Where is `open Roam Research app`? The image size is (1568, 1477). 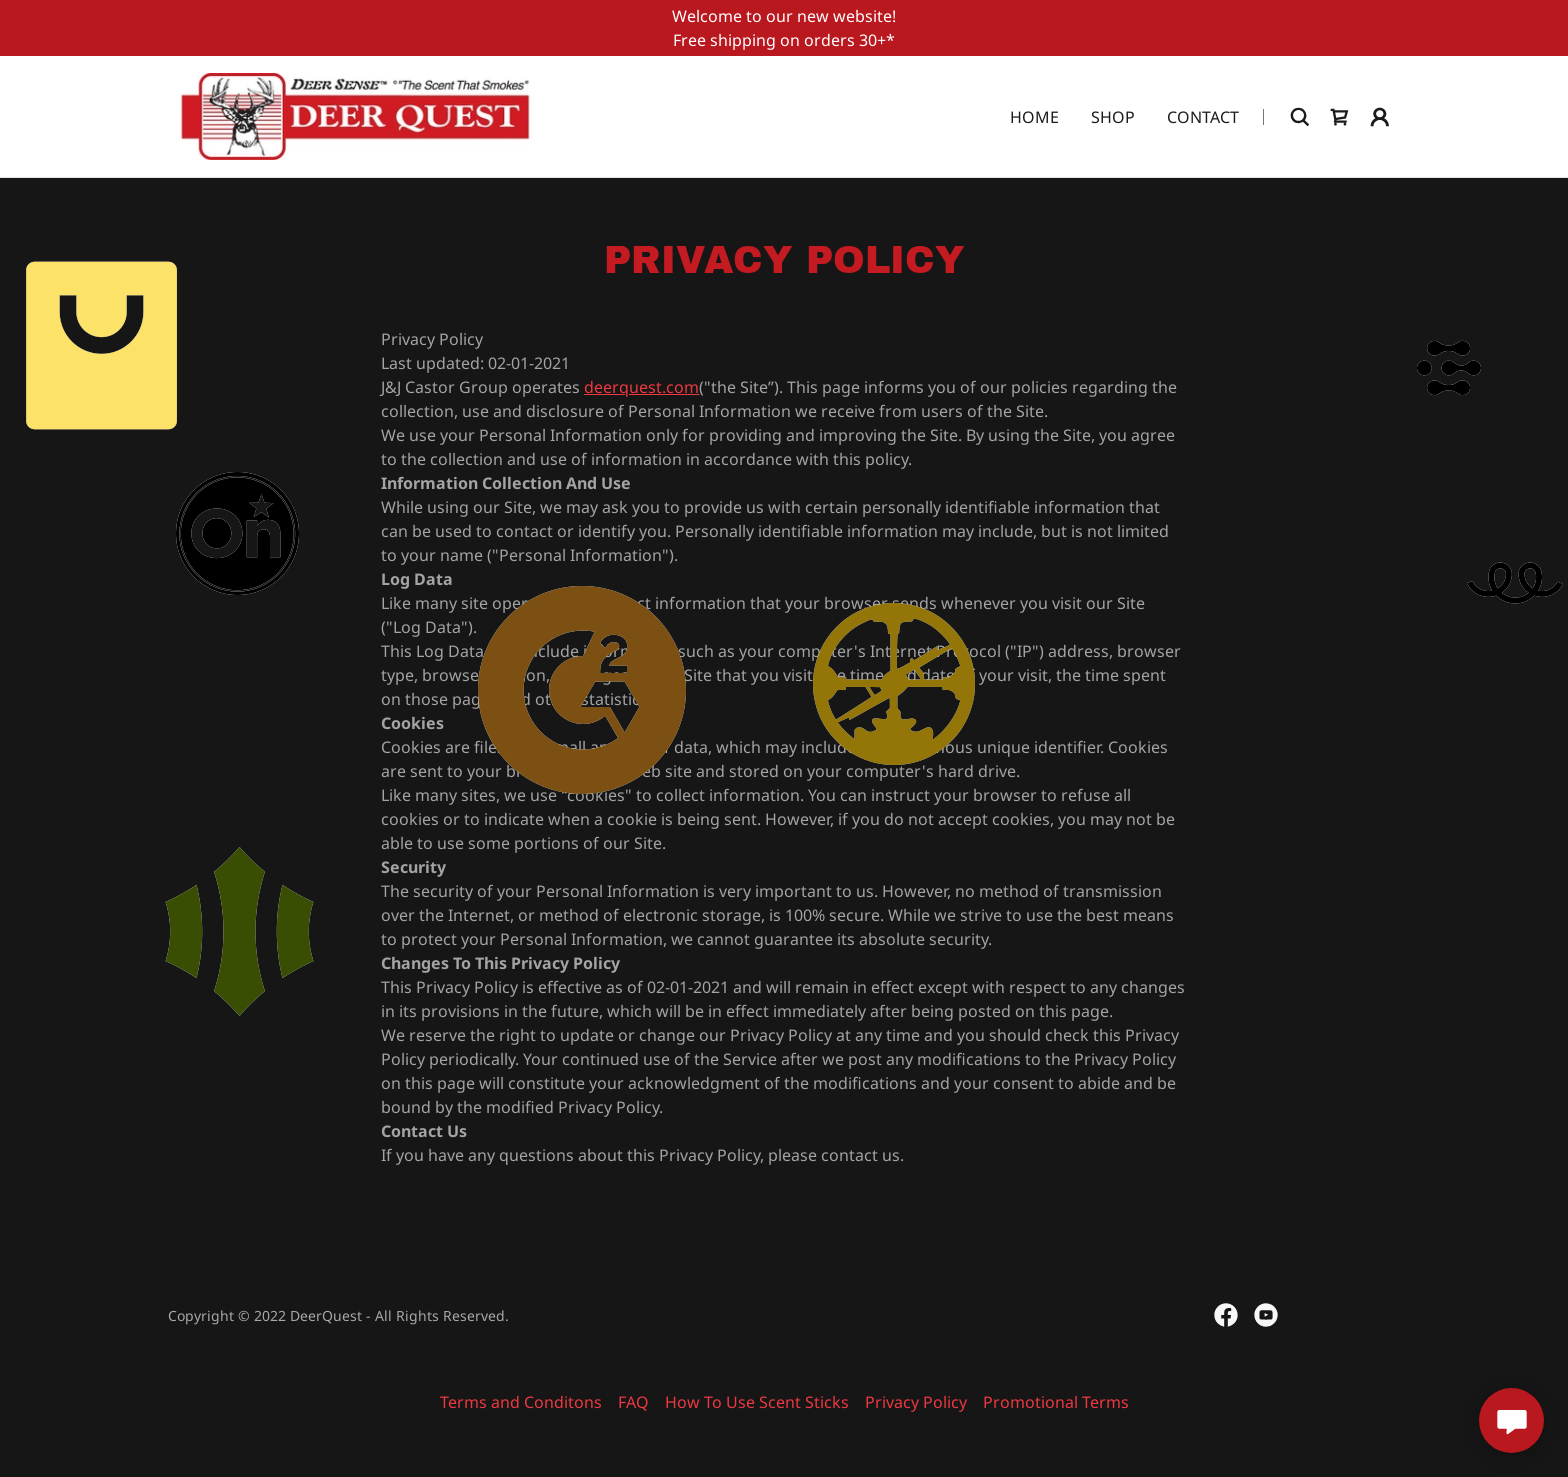
open Roam Research app is located at coordinates (894, 684).